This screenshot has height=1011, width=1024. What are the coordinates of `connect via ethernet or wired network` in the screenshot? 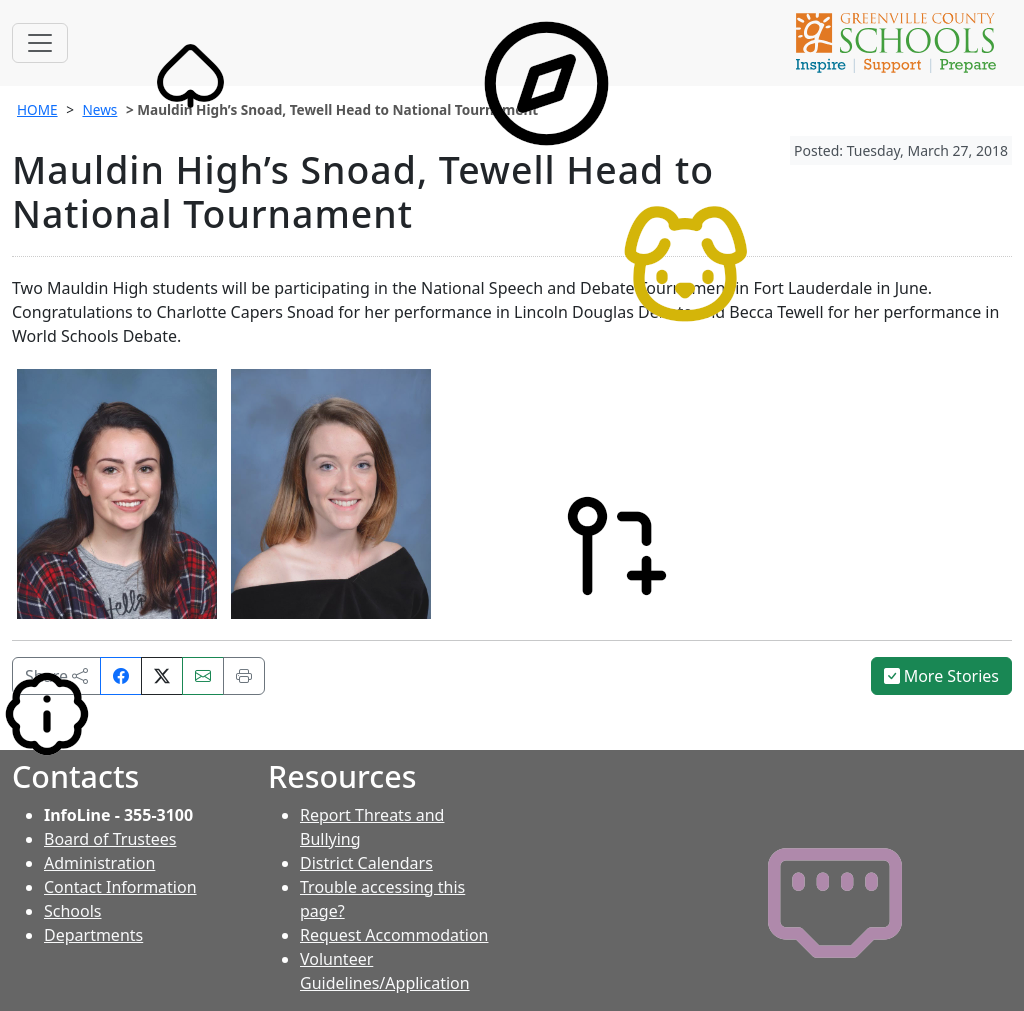 It's located at (835, 903).